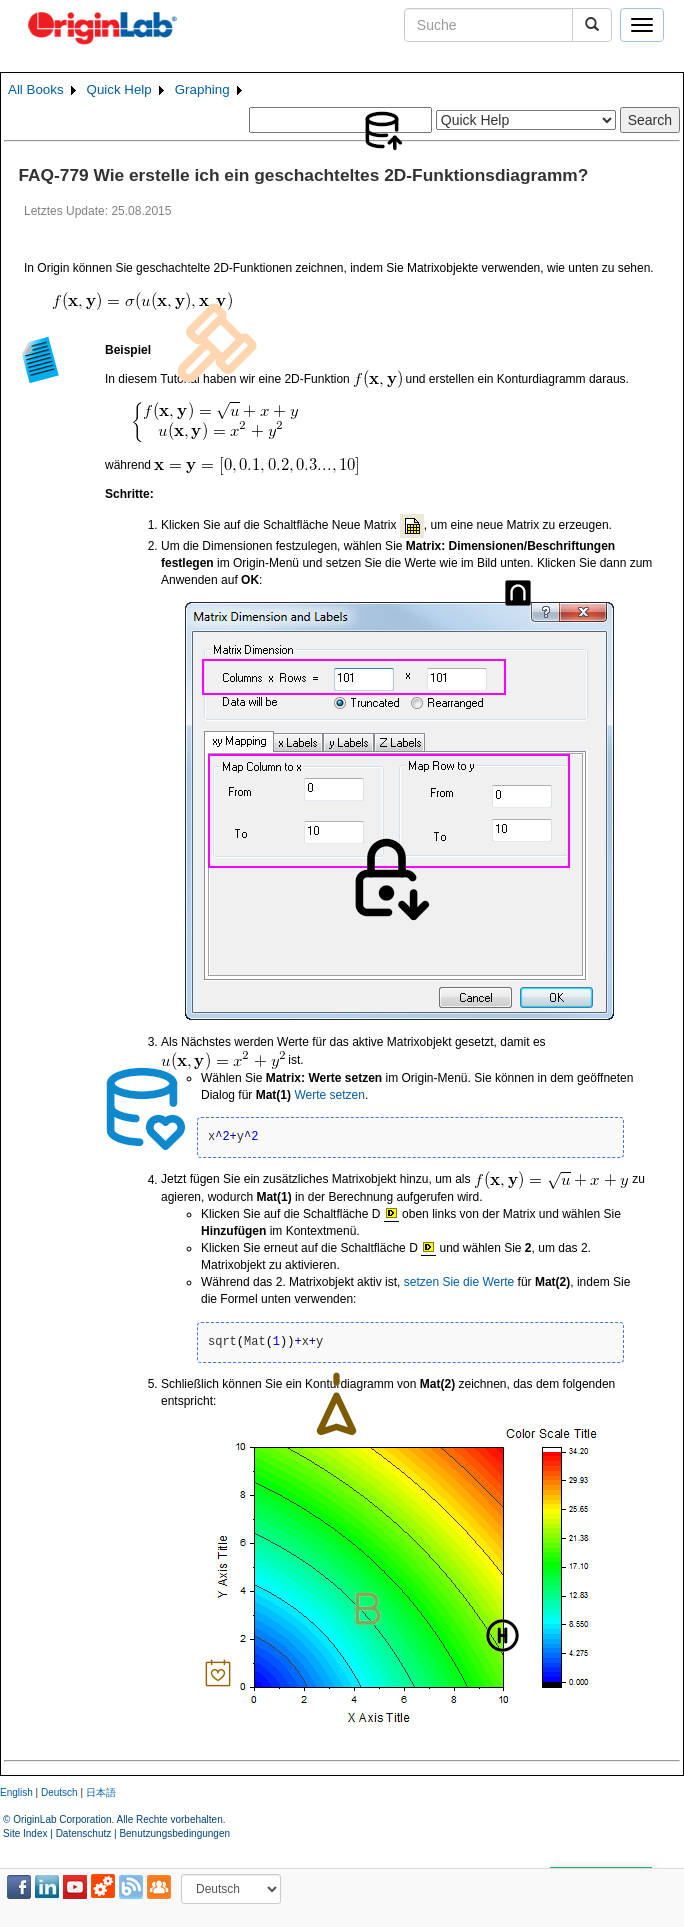  I want to click on represents a set intersection or overlap operation, so click(518, 593).